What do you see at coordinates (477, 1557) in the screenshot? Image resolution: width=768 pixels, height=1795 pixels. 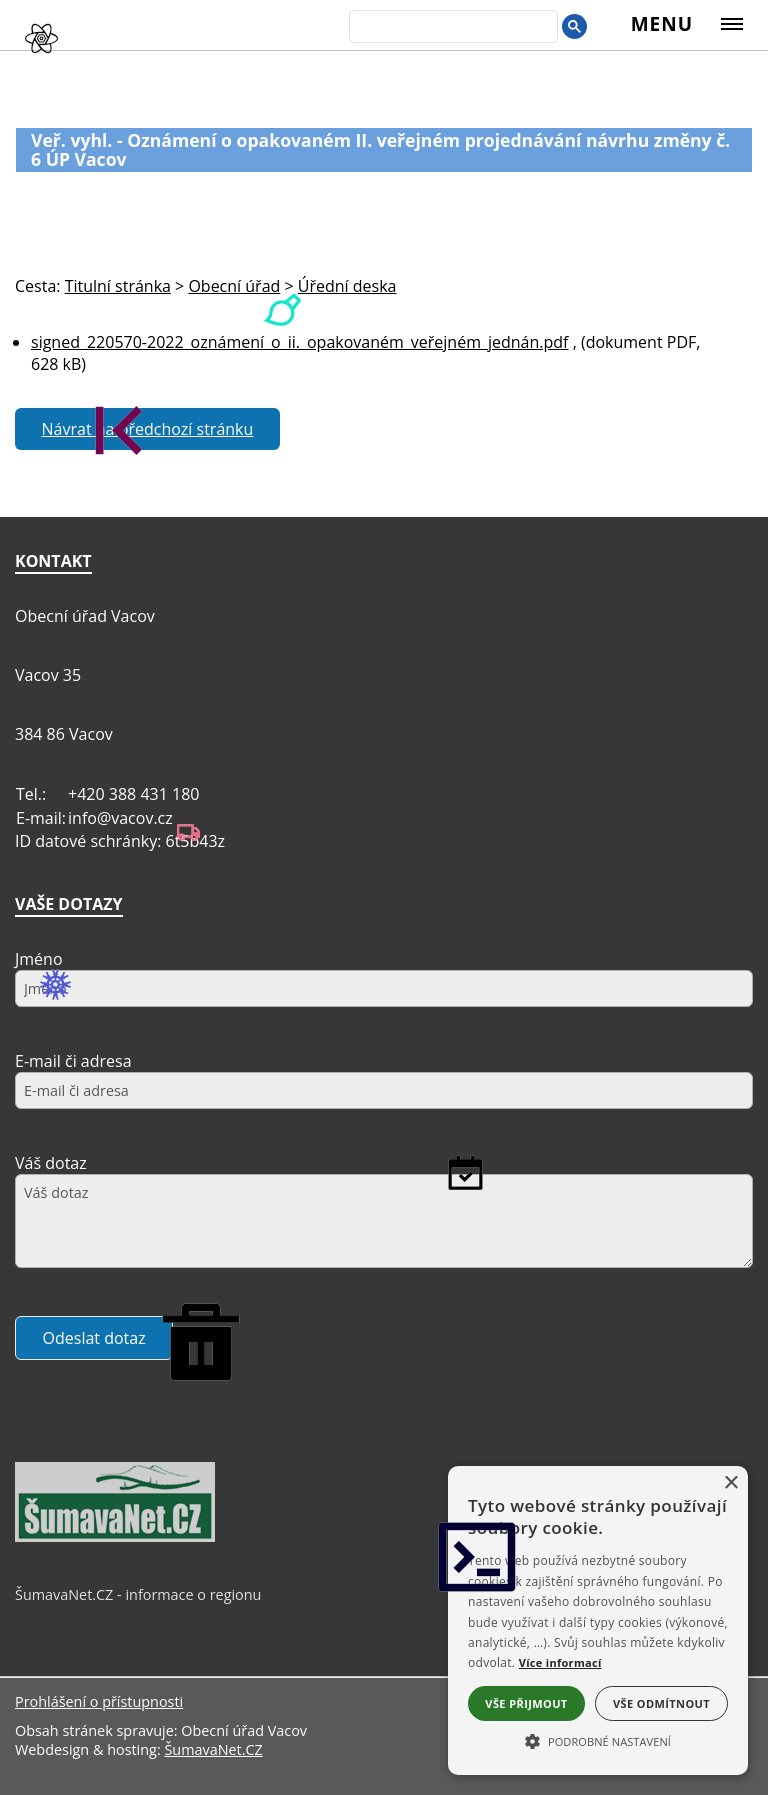 I see `open terminal or command line interface` at bounding box center [477, 1557].